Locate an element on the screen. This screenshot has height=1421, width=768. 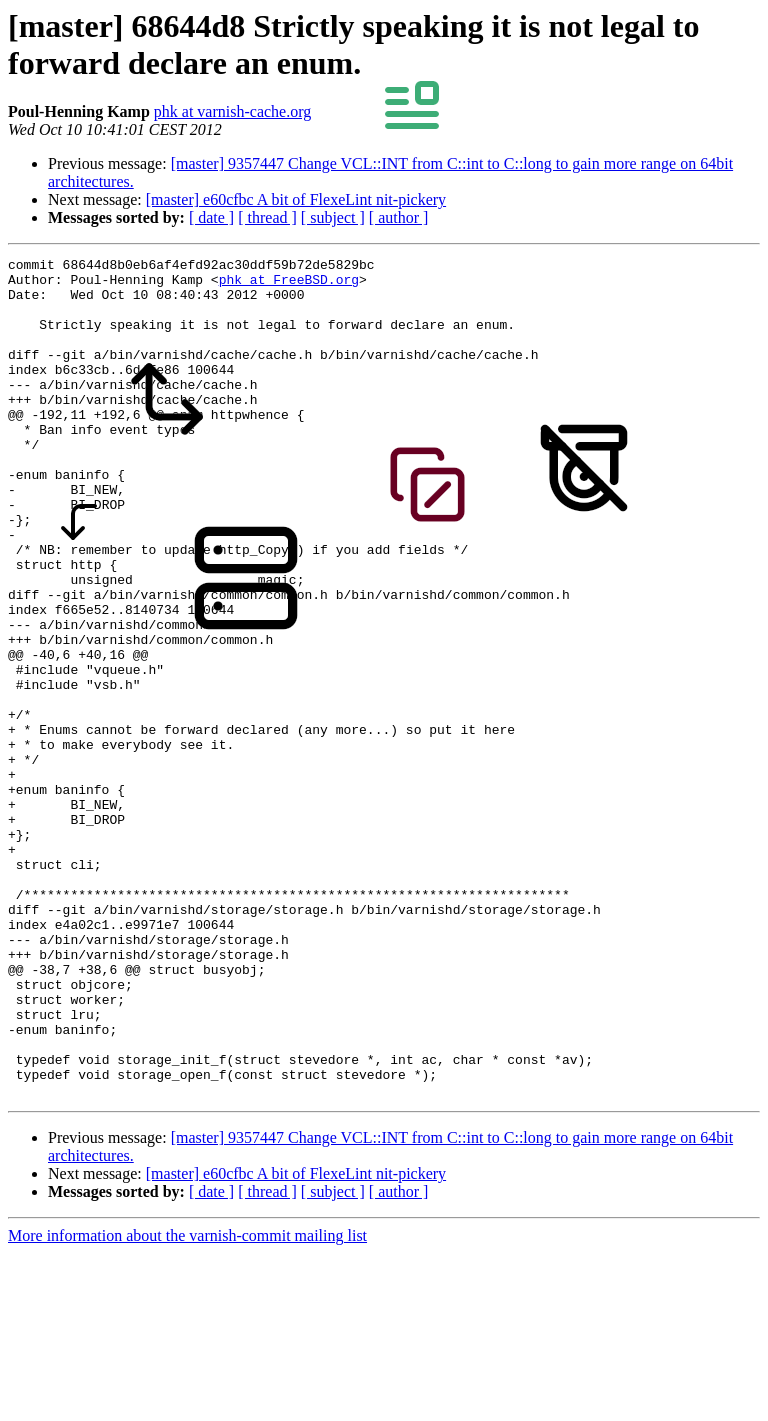
open link in new window or tab is located at coordinates (167, 399).